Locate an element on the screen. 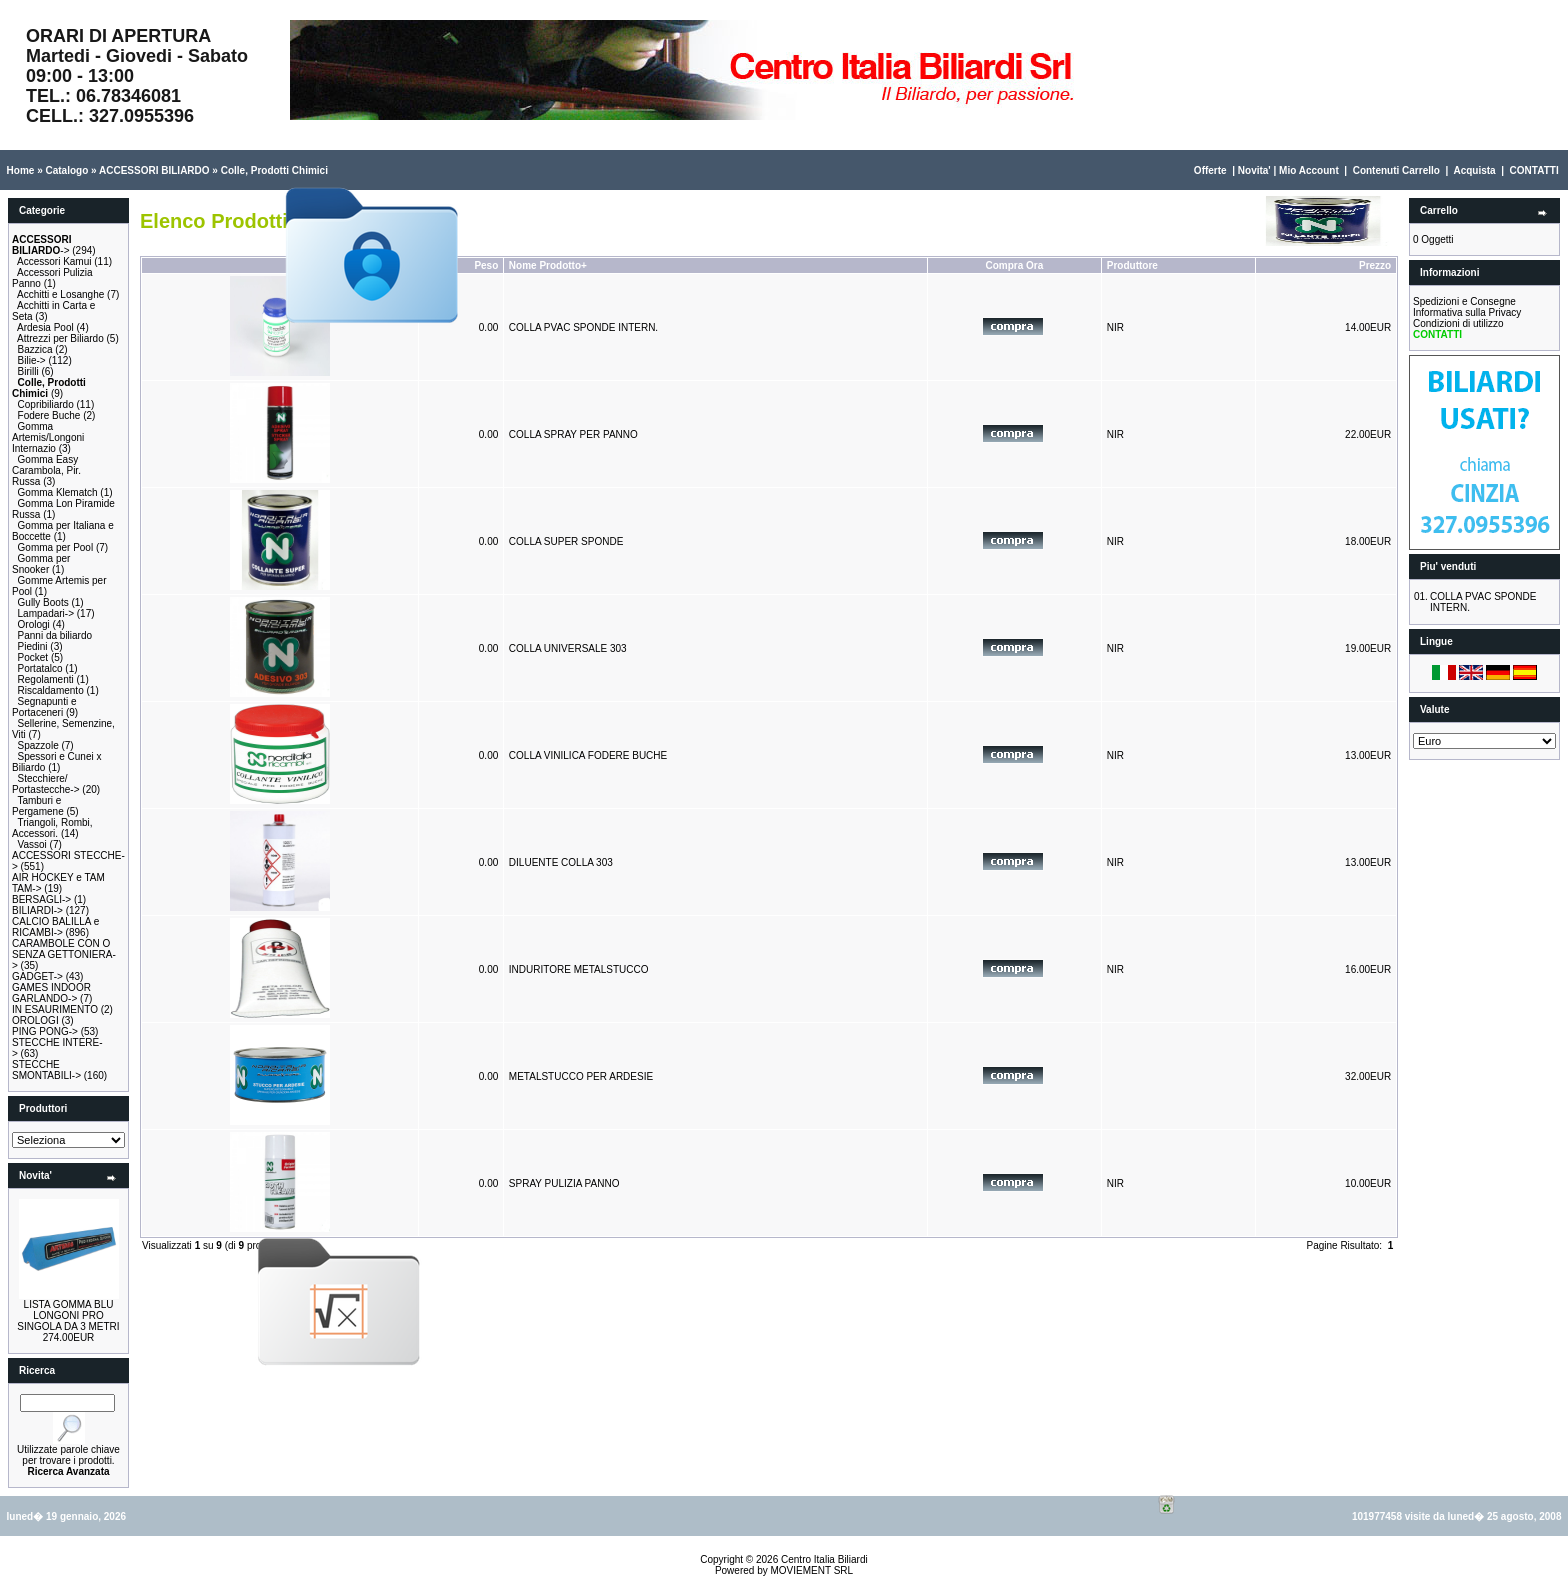 Image resolution: width=1568 pixels, height=1594 pixels. indicates the trash bin contains deleted items is located at coordinates (1166, 1504).